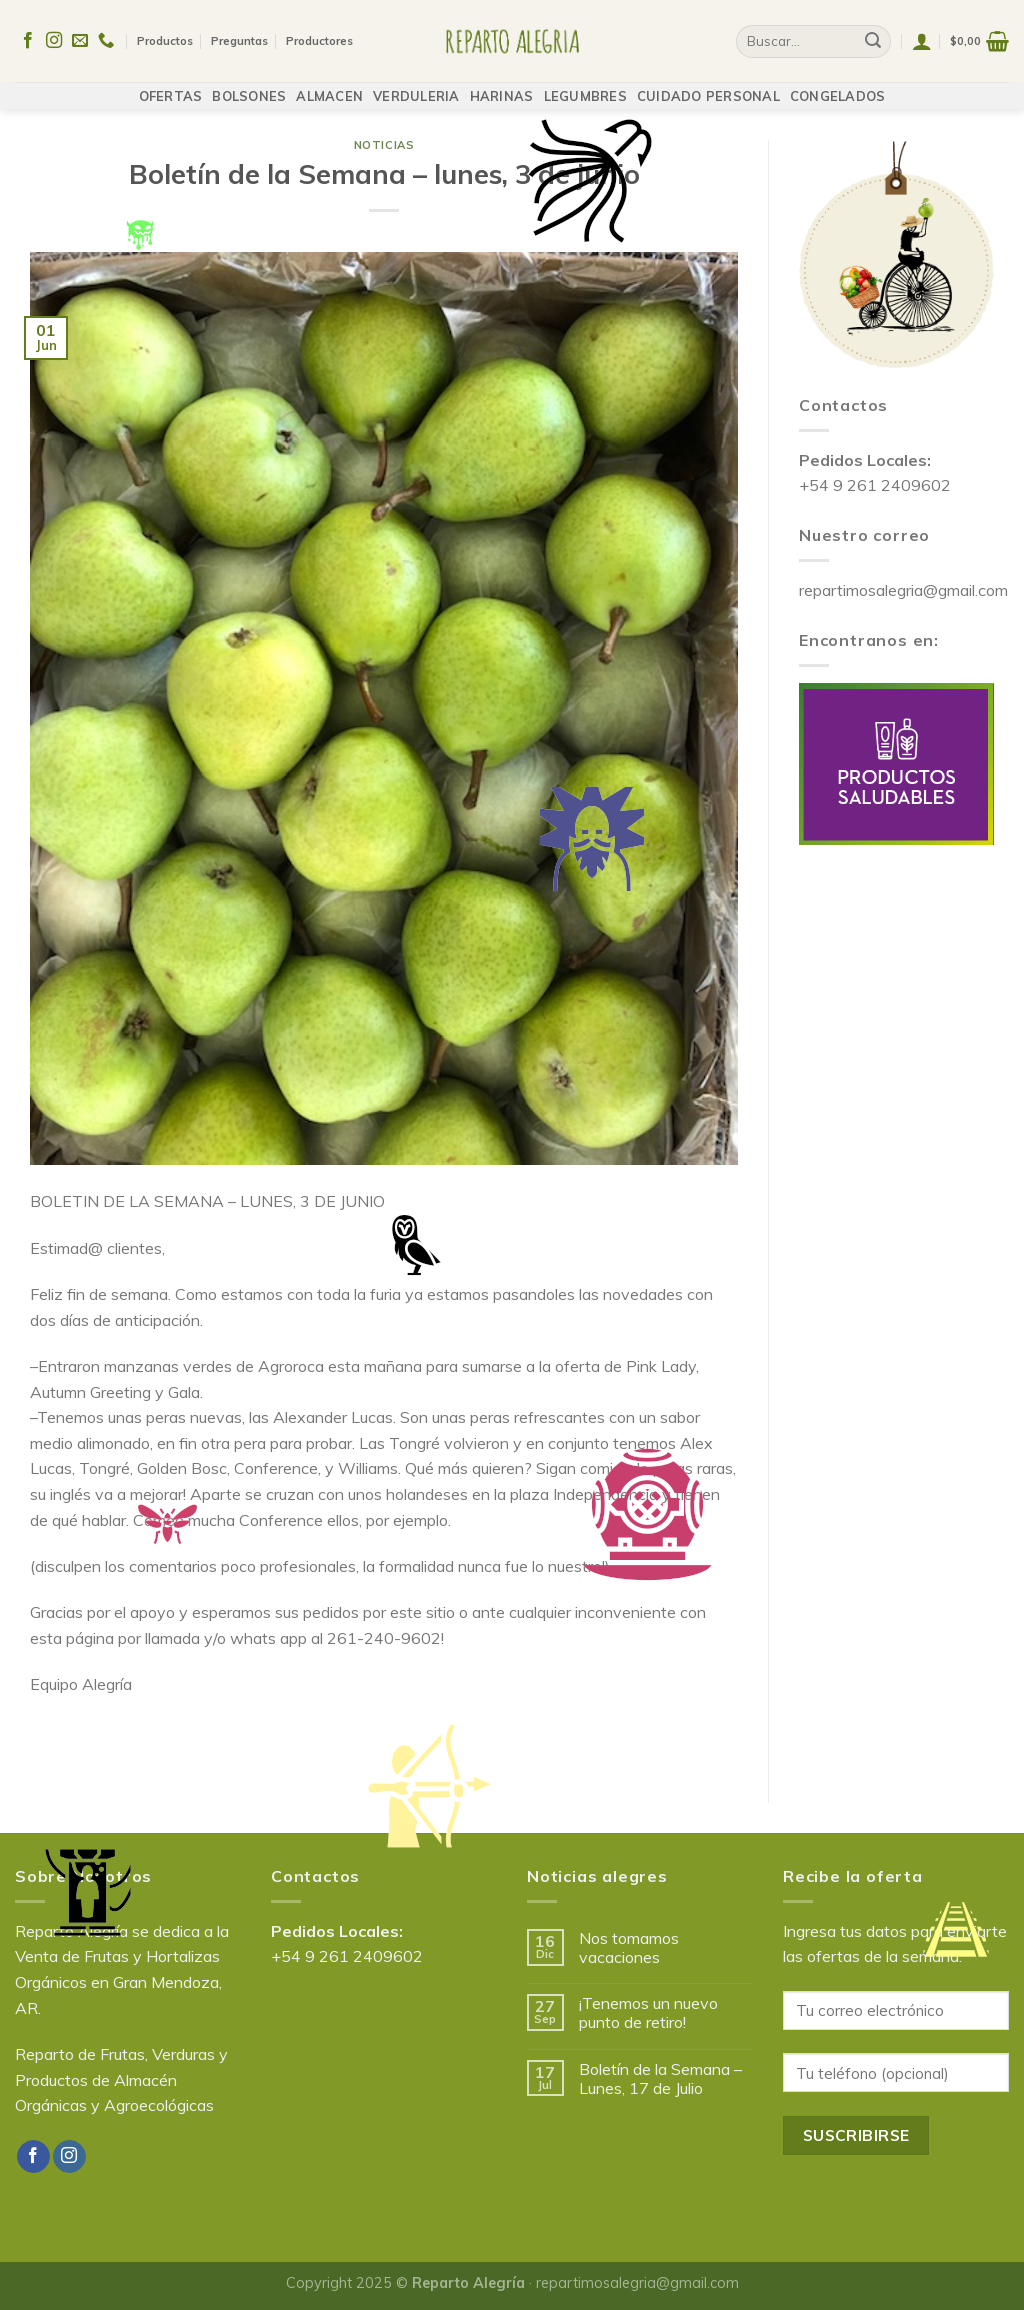 This screenshot has width=1024, height=2310. Describe the element at coordinates (591, 180) in the screenshot. I see `fishing lure or jig equipment icon` at that location.